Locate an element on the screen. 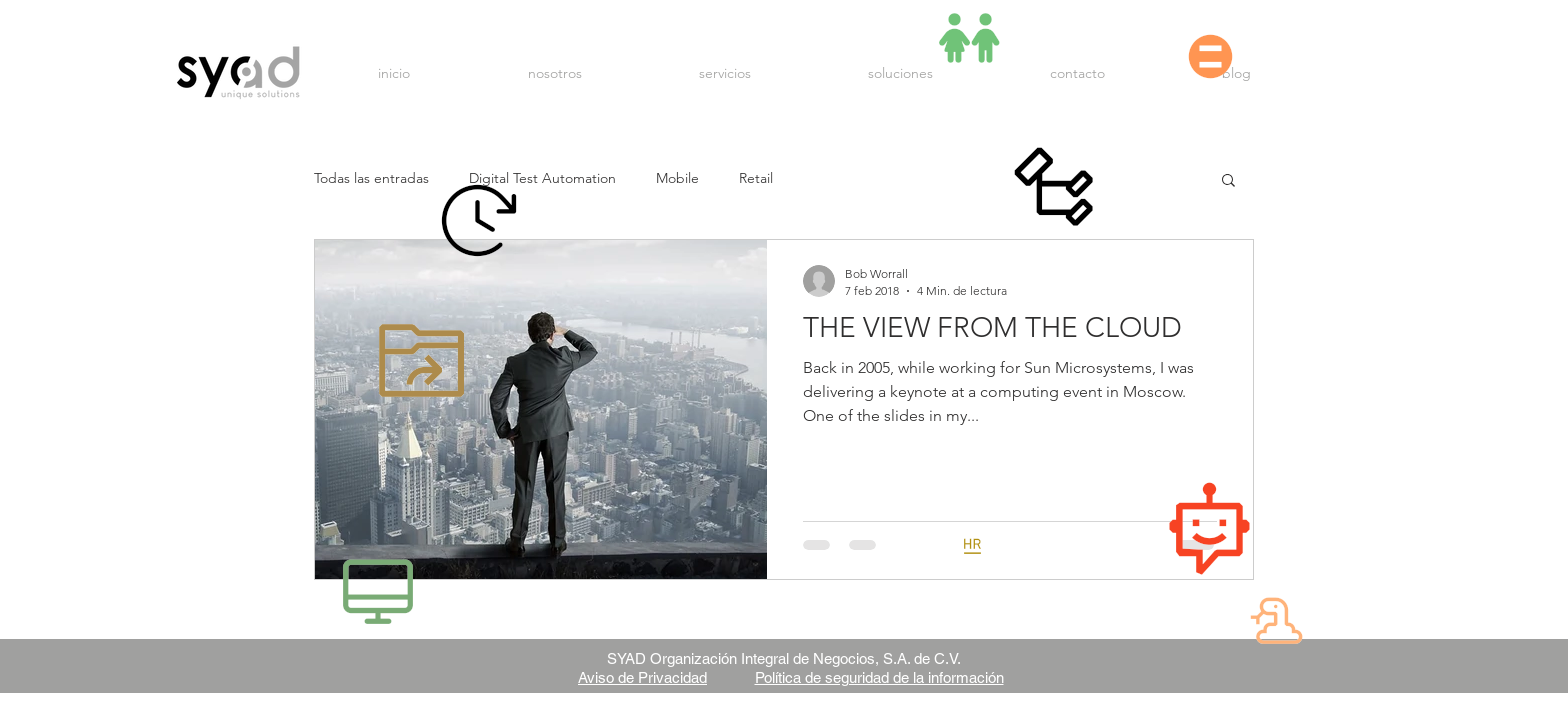  set a conditional breakpoint in the debugger is located at coordinates (1210, 56).